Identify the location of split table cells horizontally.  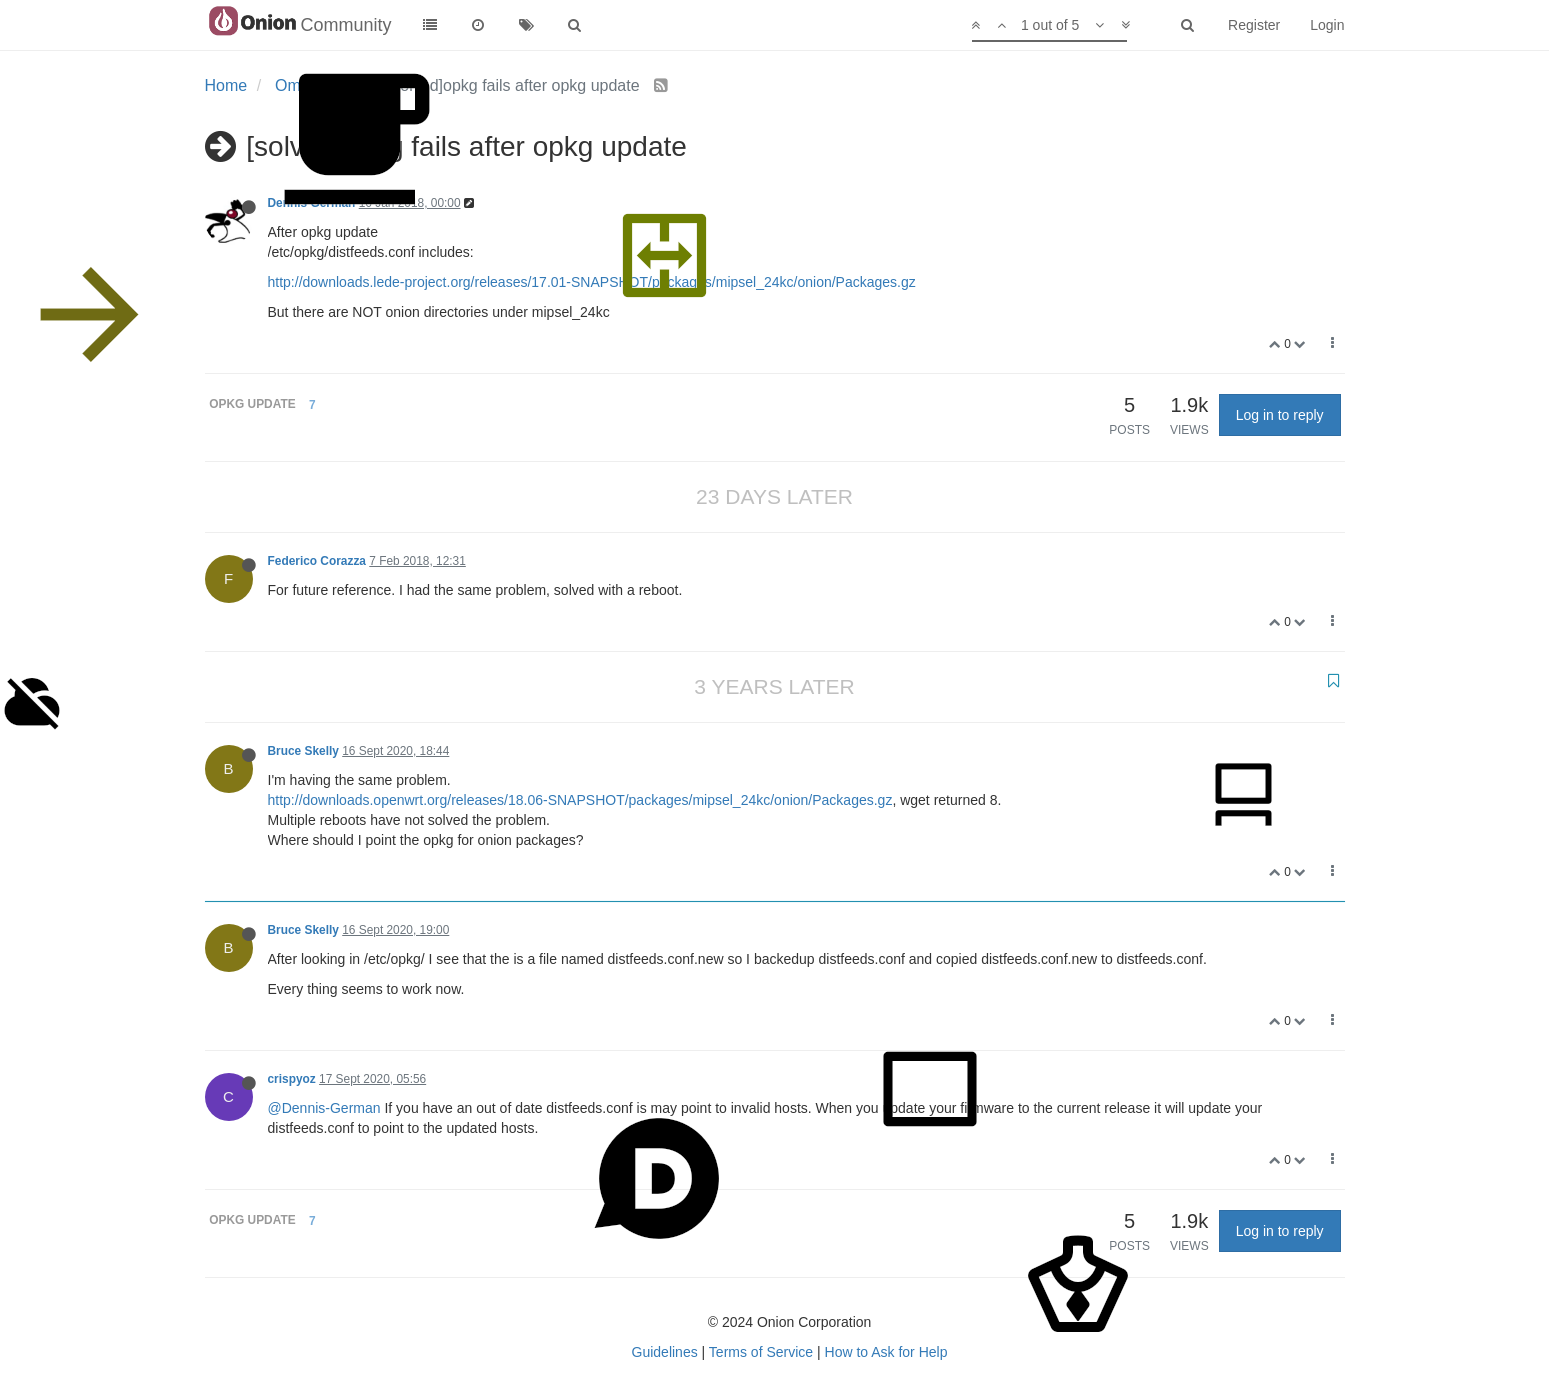
(664, 255).